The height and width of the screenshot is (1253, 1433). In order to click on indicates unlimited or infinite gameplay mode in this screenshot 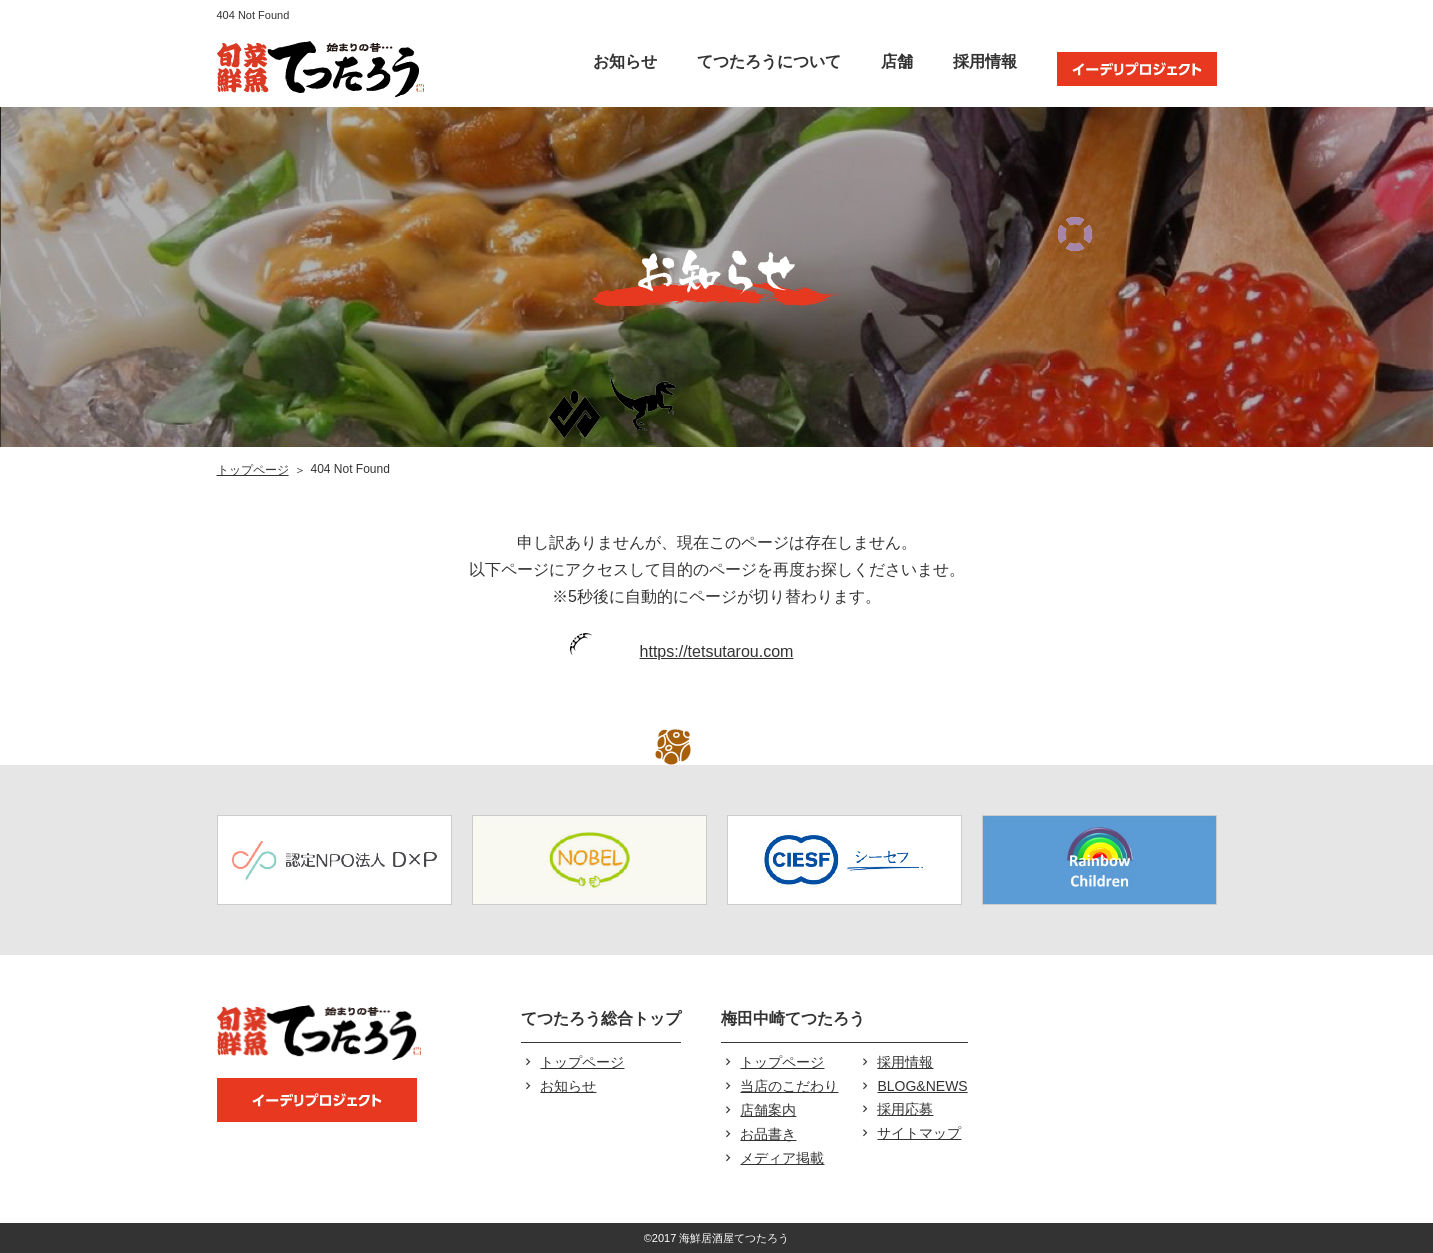, I will do `click(574, 416)`.